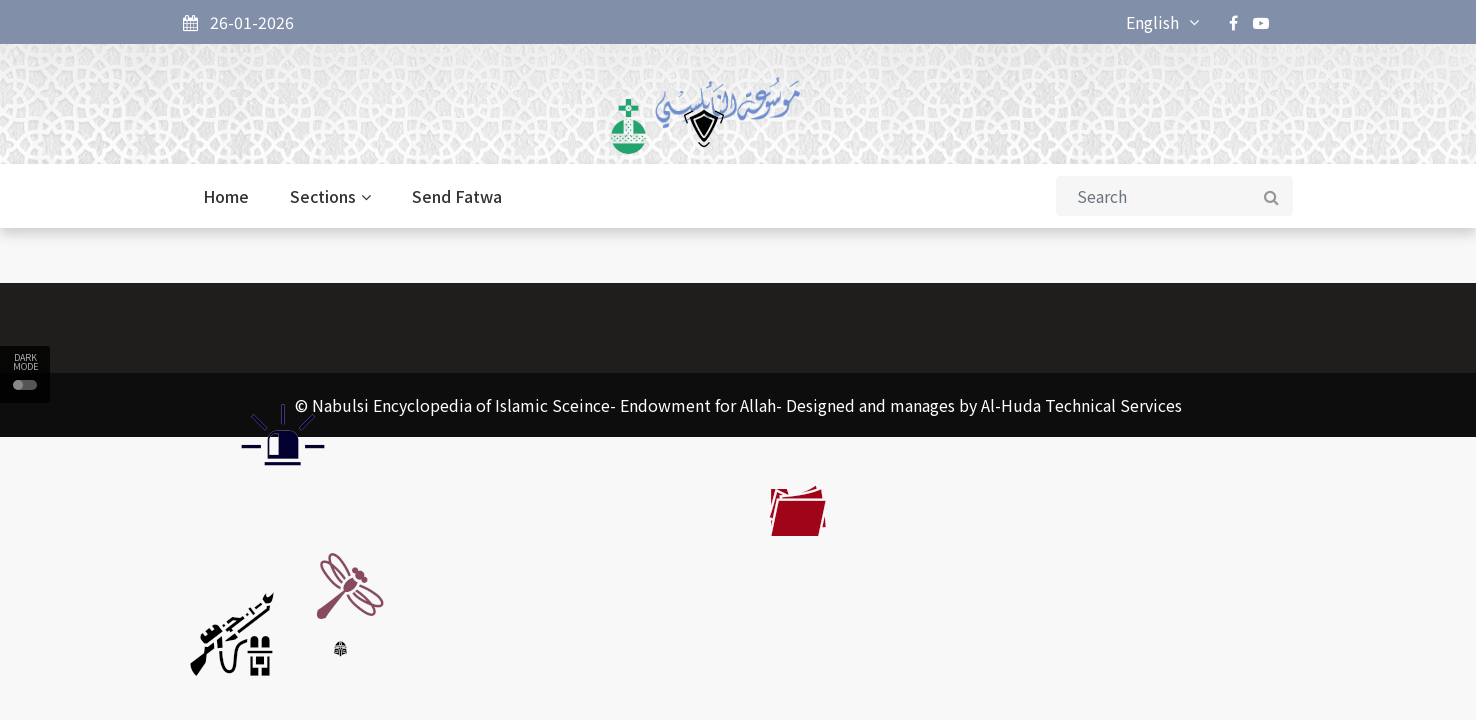 The height and width of the screenshot is (720, 1476). Describe the element at coordinates (350, 586) in the screenshot. I see `nature or wildlife category indicator` at that location.